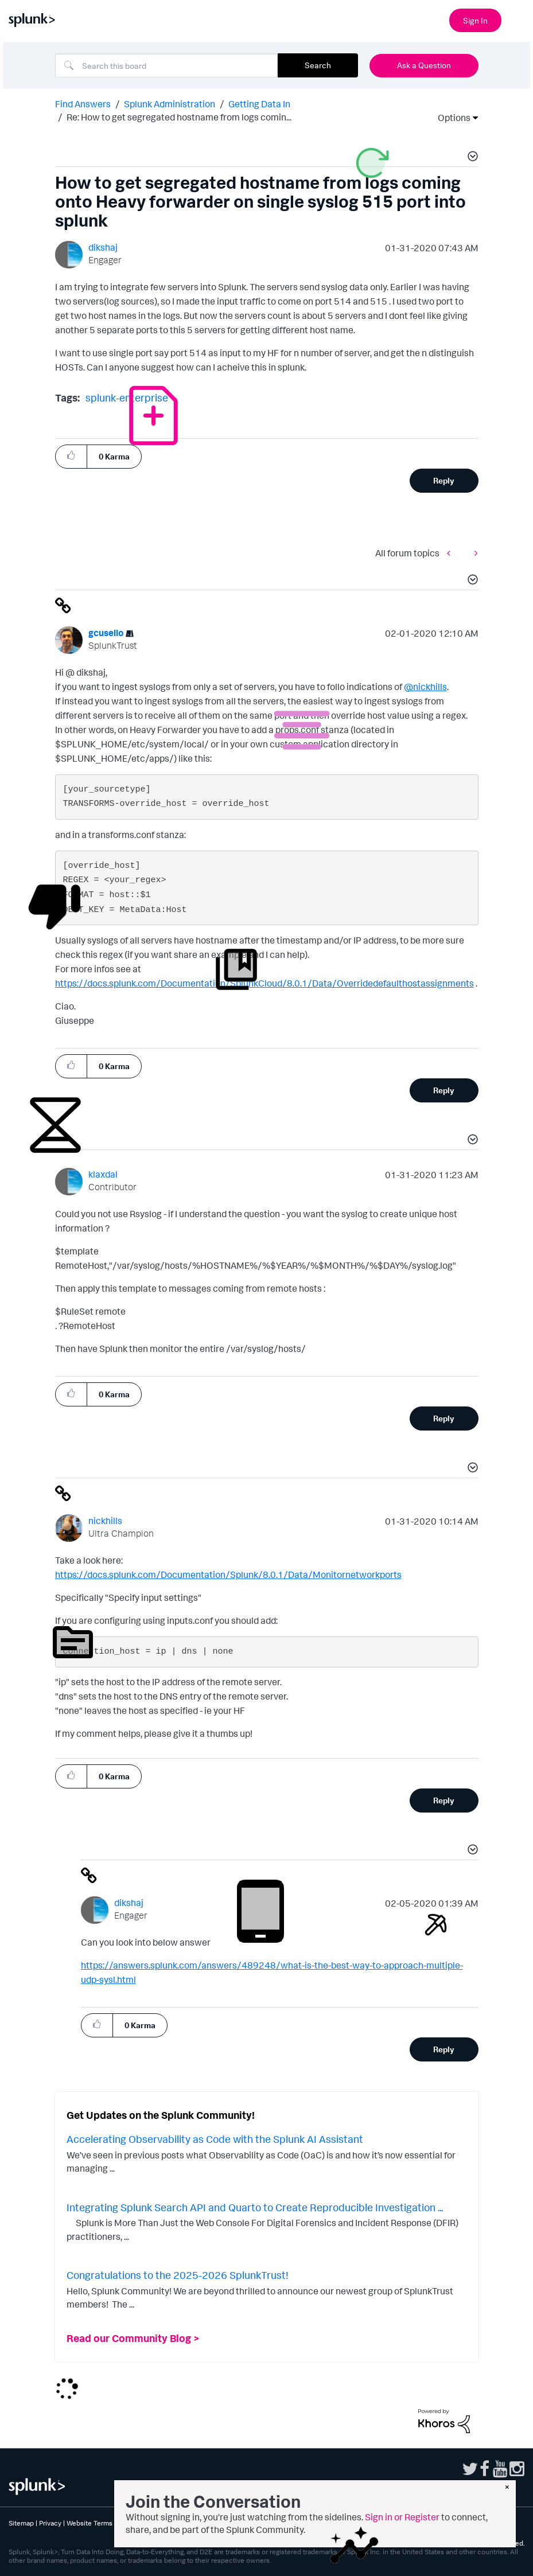 The height and width of the screenshot is (2576, 533). I want to click on dislike or downvote content, so click(55, 905).